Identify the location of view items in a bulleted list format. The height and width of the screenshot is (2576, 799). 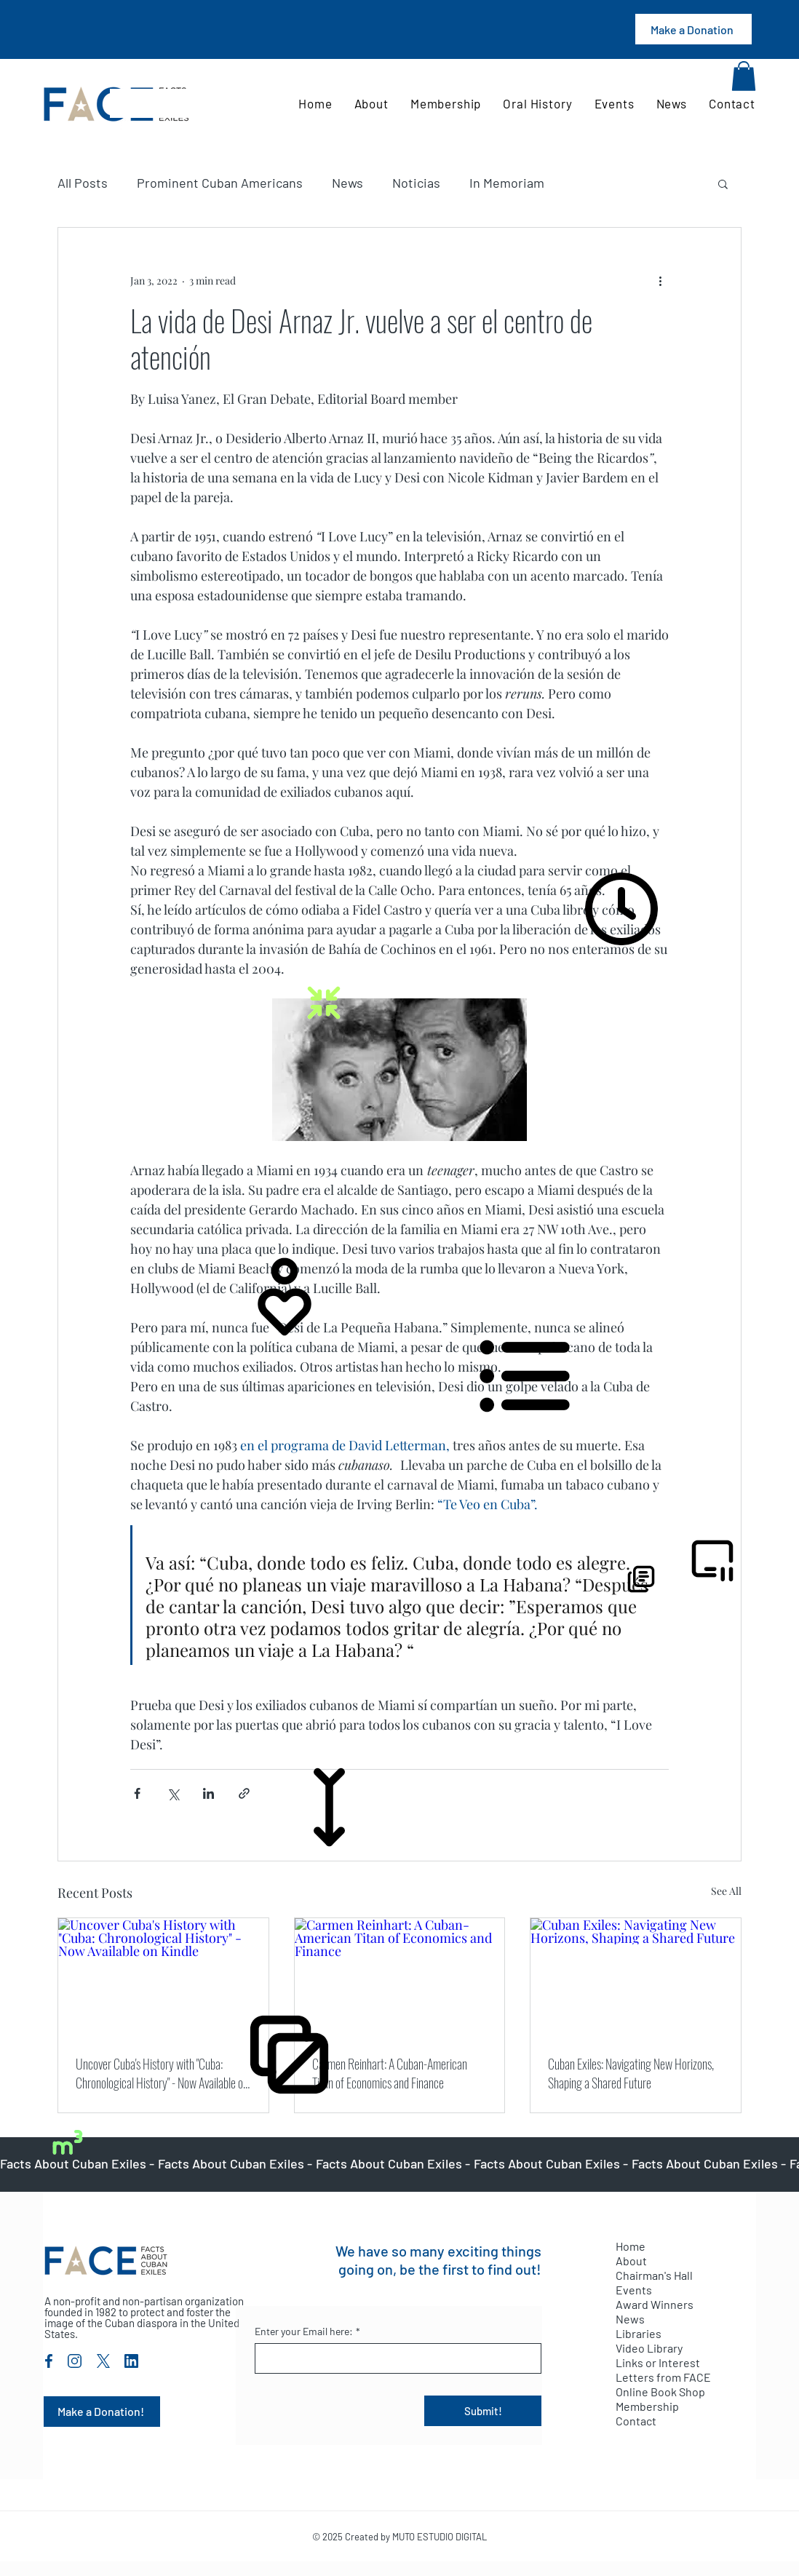
(525, 1376).